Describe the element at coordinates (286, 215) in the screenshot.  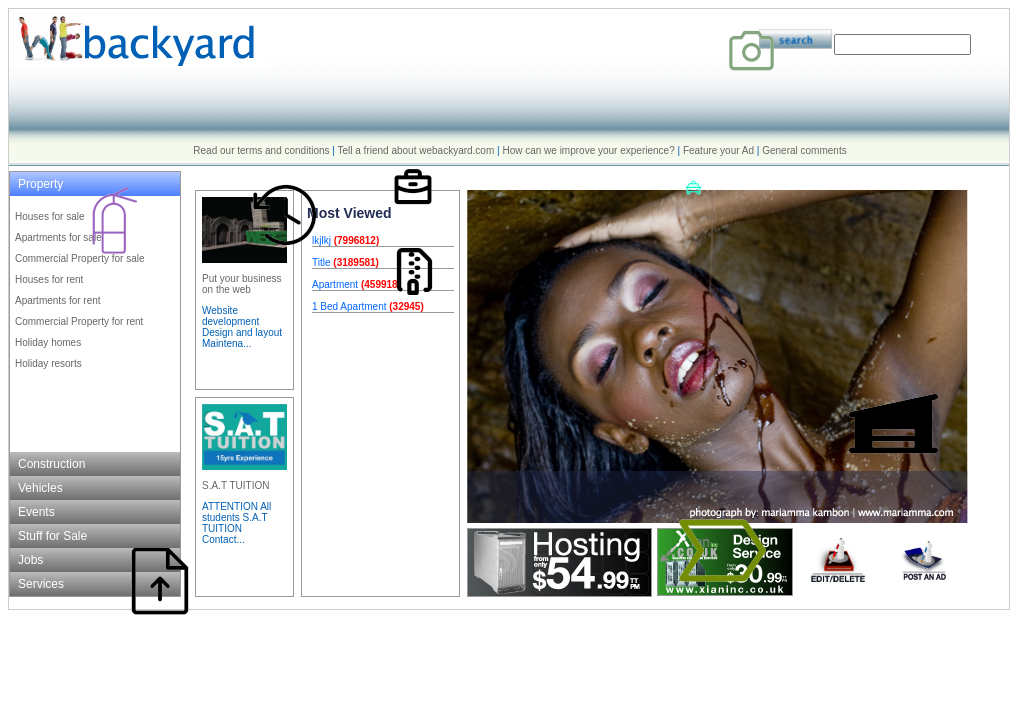
I see `view history or recent activity` at that location.